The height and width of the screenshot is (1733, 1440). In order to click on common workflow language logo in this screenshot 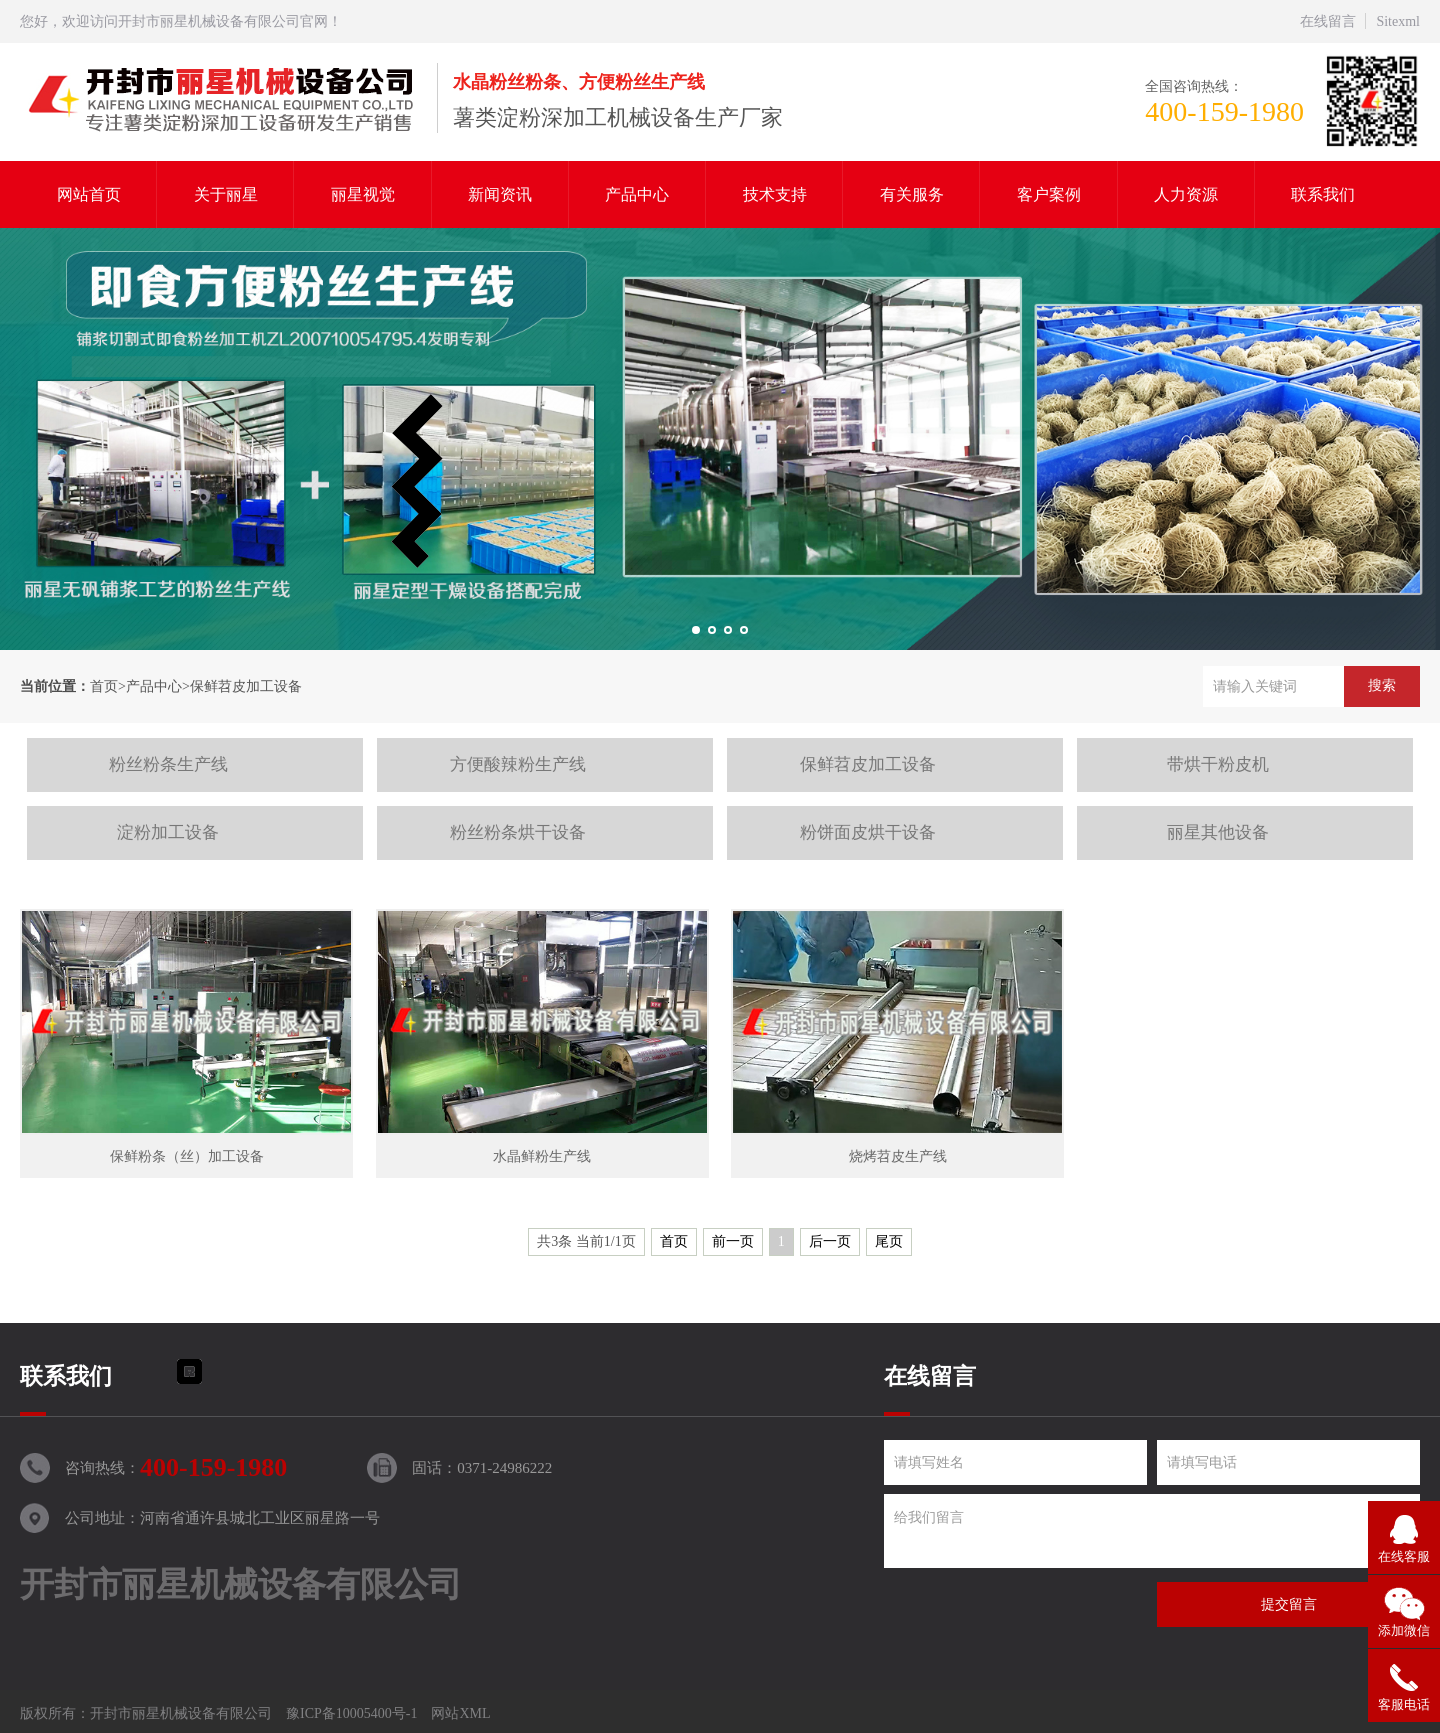, I will do `click(417, 481)`.